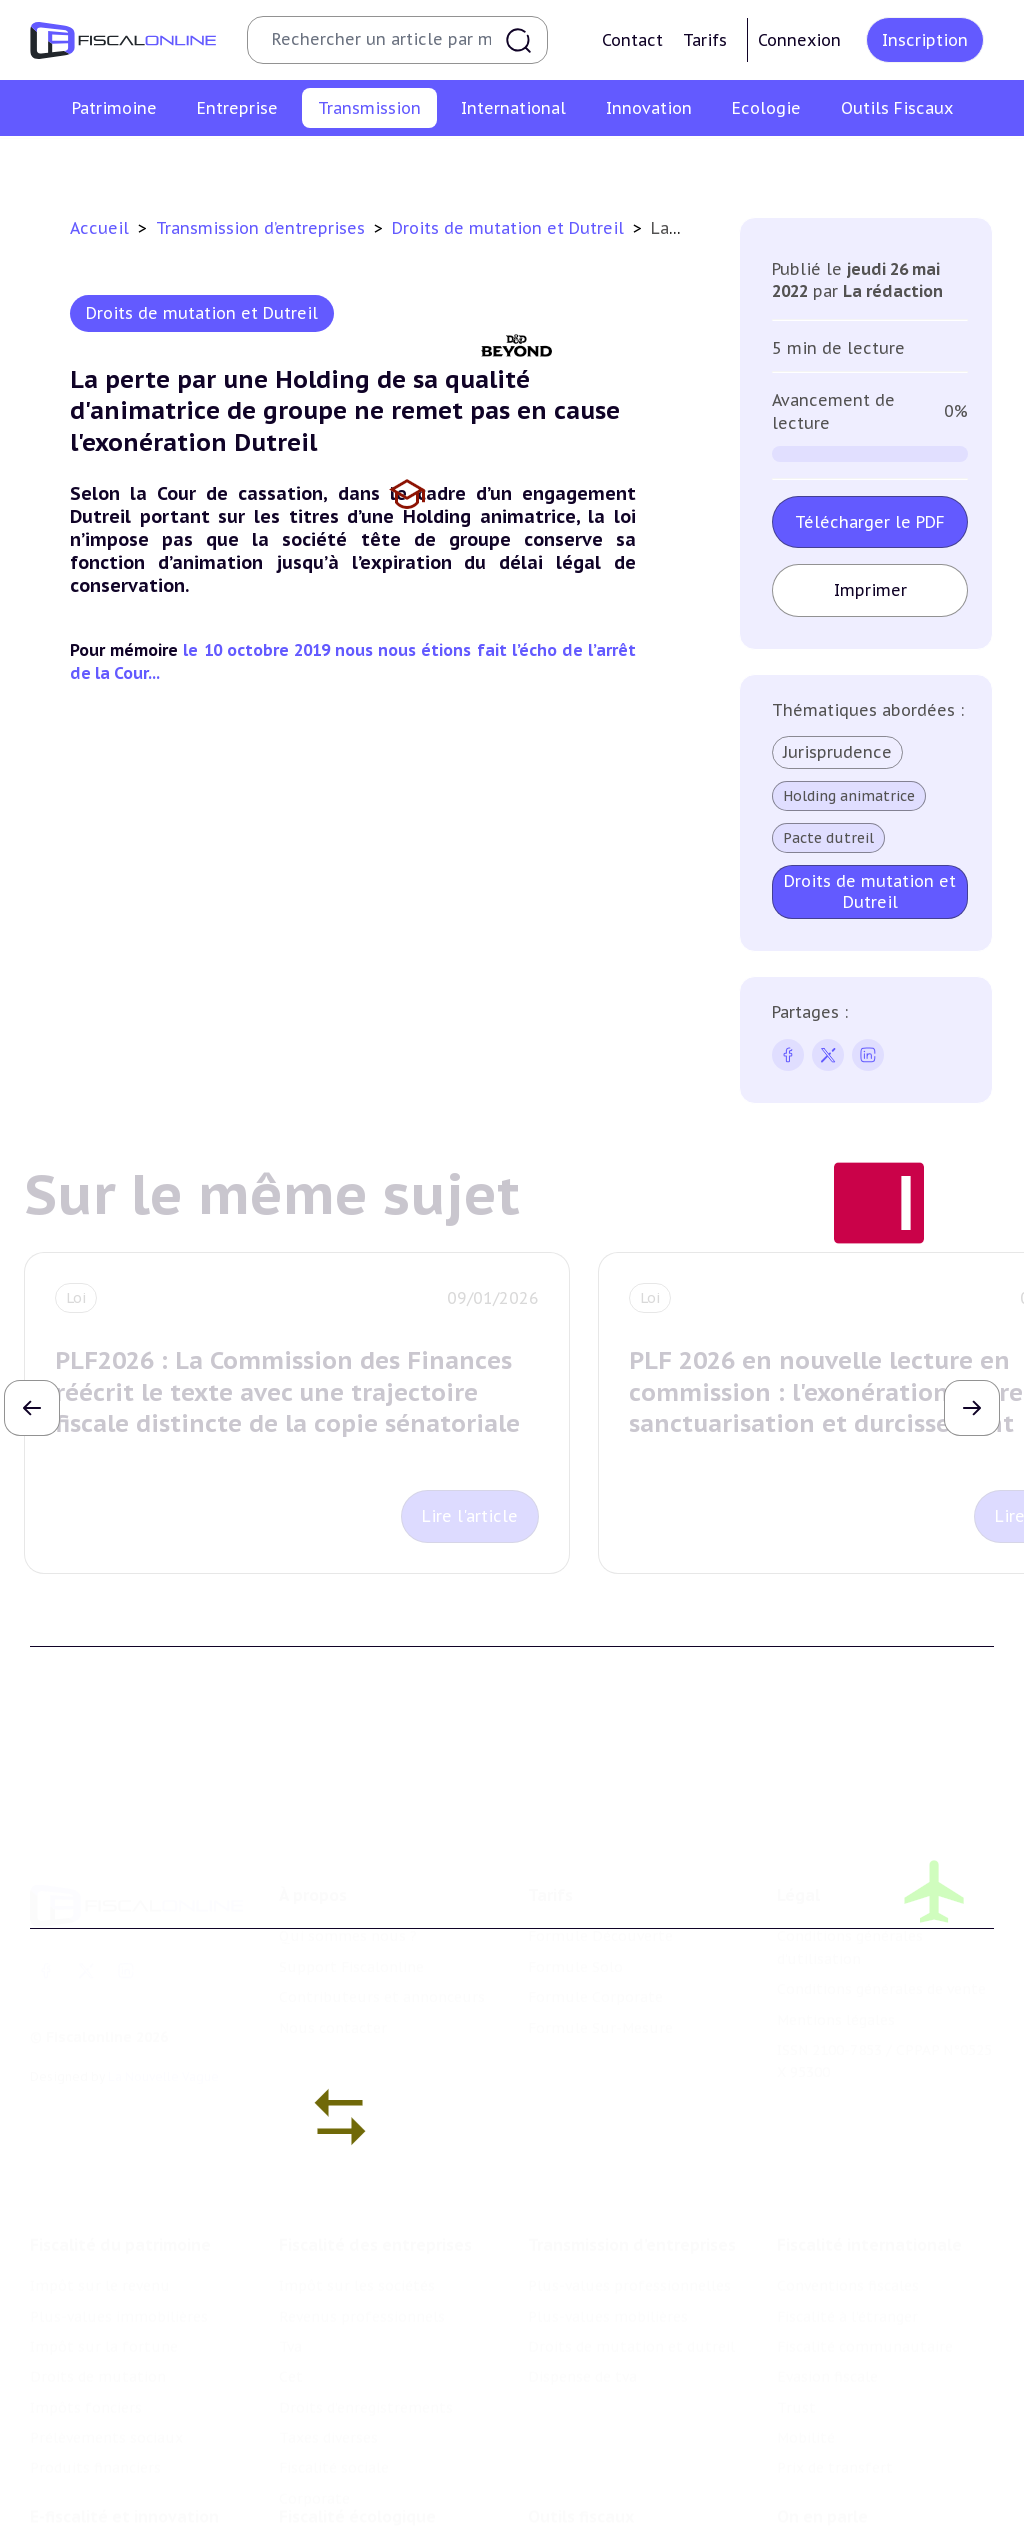 Image resolution: width=1024 pixels, height=2541 pixels. I want to click on enable airplane mode, so click(932, 1891).